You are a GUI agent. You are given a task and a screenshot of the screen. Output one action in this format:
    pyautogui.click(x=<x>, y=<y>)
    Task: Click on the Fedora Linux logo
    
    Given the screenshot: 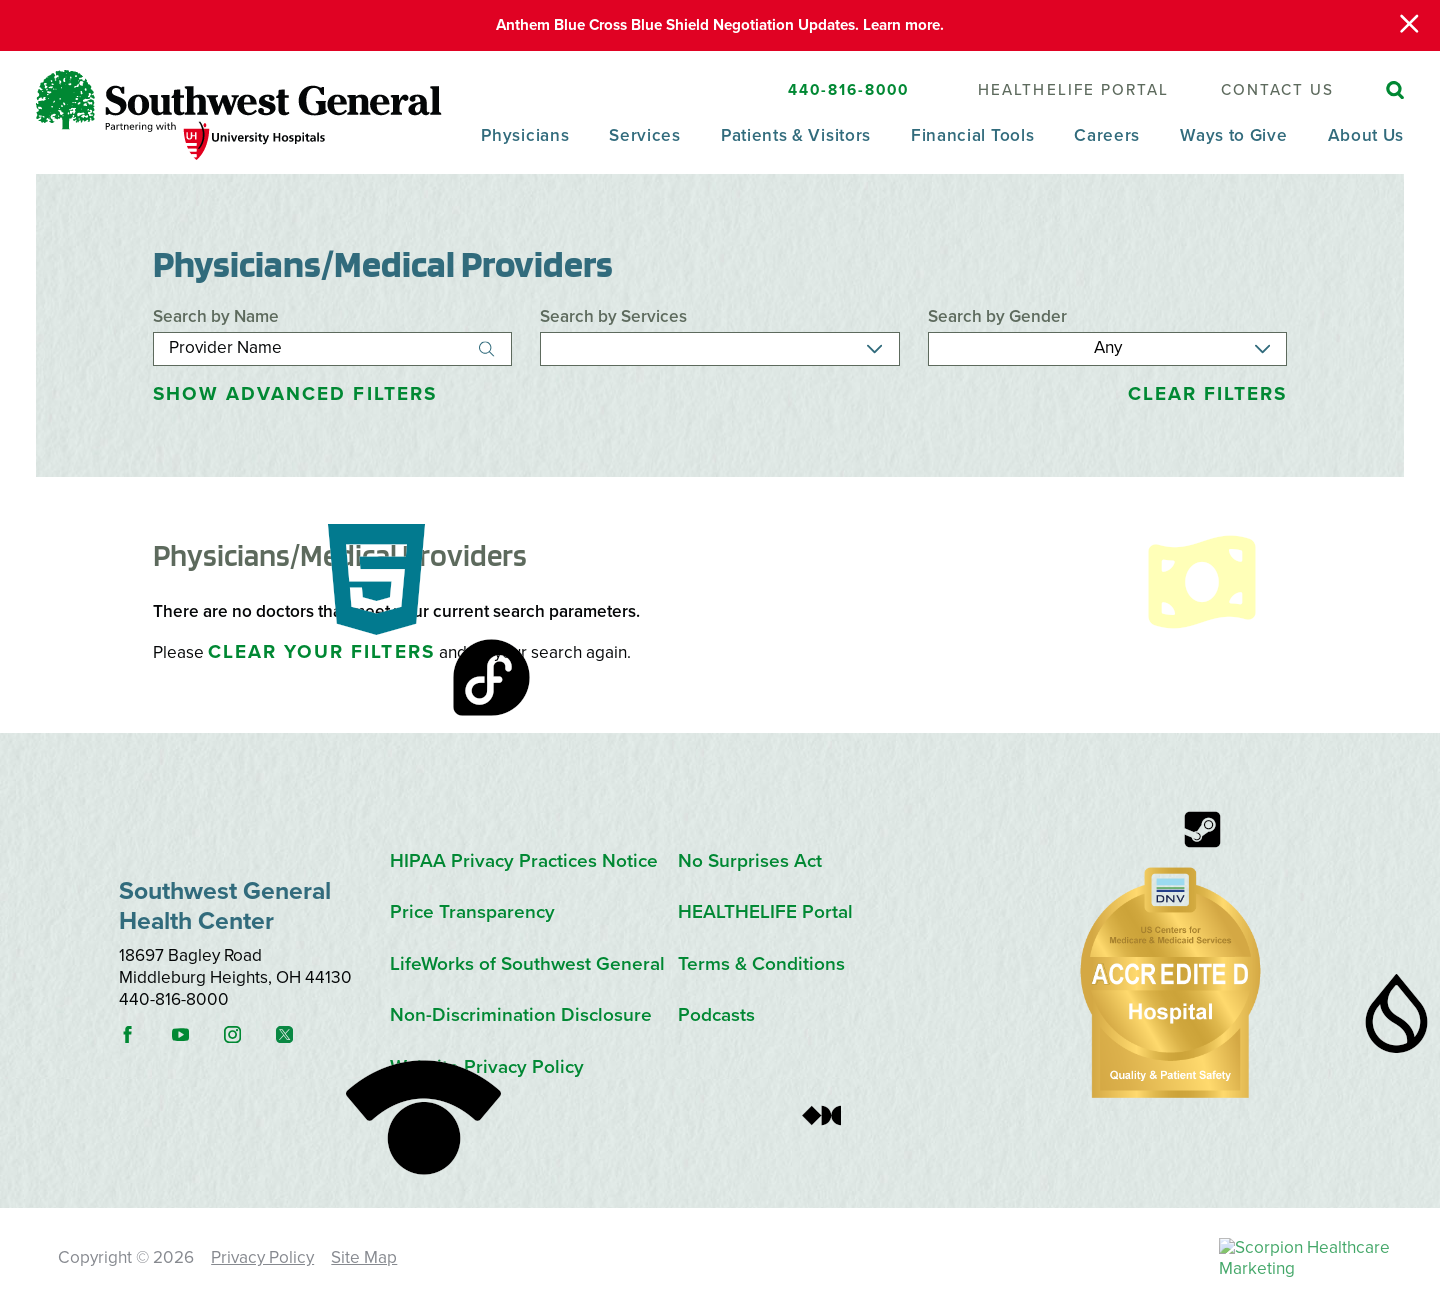 What is the action you would take?
    pyautogui.click(x=491, y=677)
    